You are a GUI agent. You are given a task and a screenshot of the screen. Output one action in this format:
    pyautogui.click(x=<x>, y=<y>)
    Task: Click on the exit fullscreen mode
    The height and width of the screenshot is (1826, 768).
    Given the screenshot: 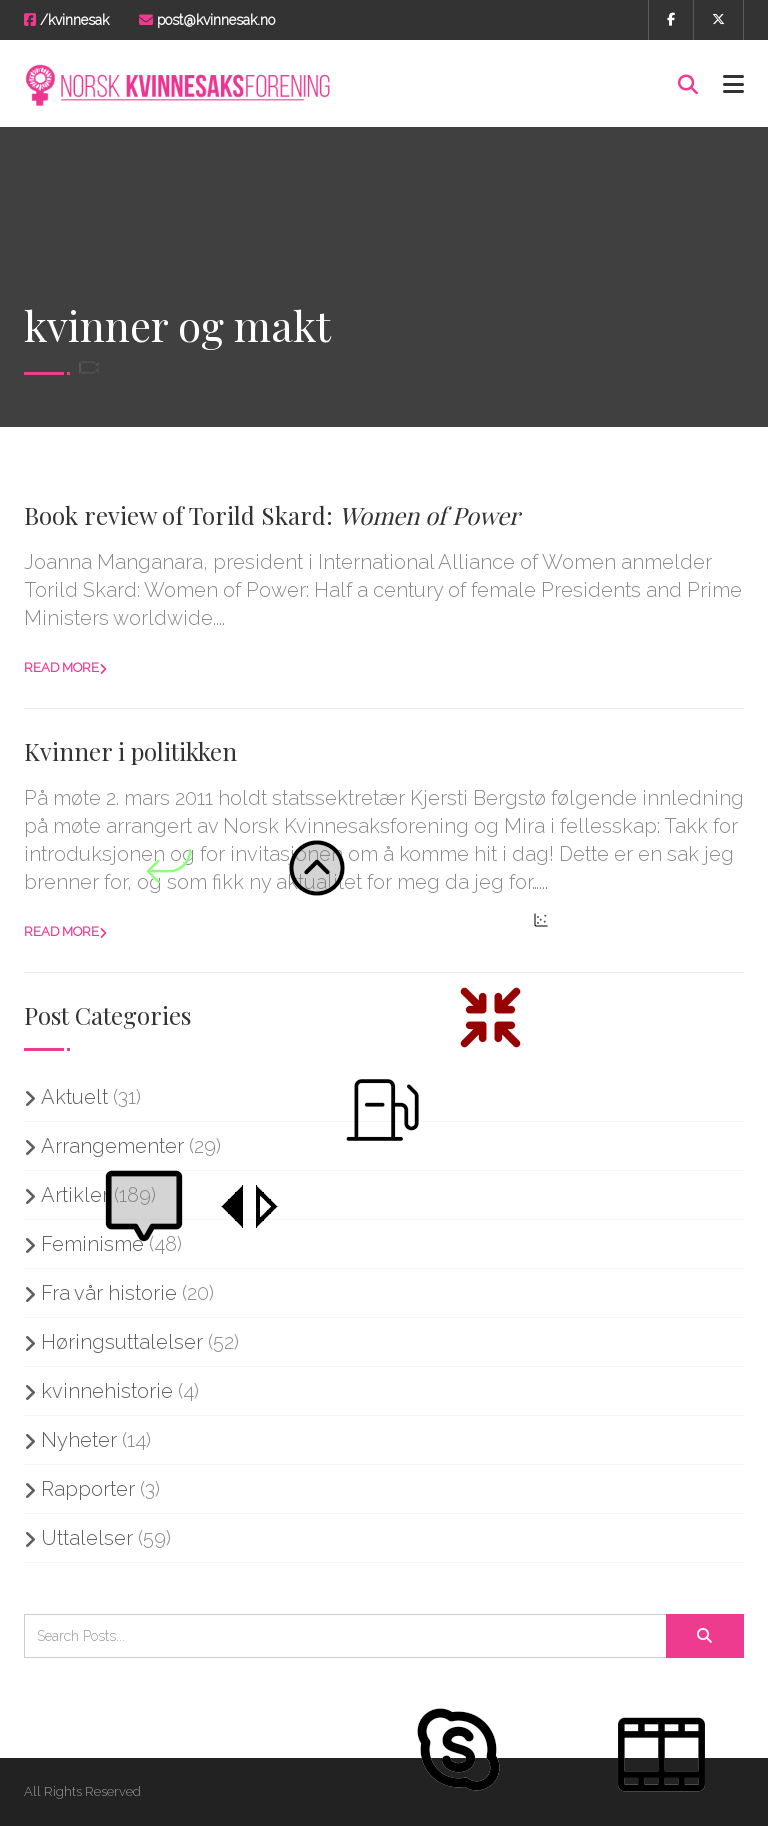 What is the action you would take?
    pyautogui.click(x=490, y=1017)
    